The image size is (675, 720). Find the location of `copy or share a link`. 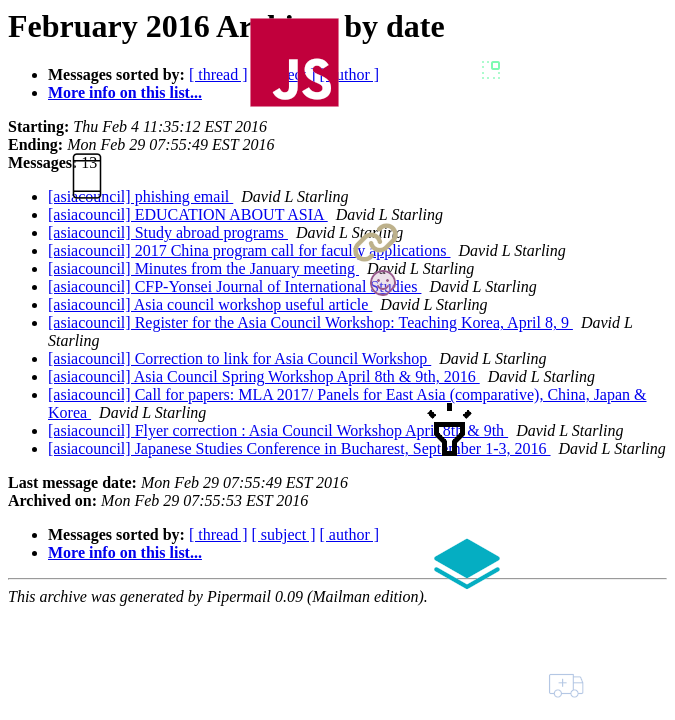

copy or share a link is located at coordinates (375, 242).